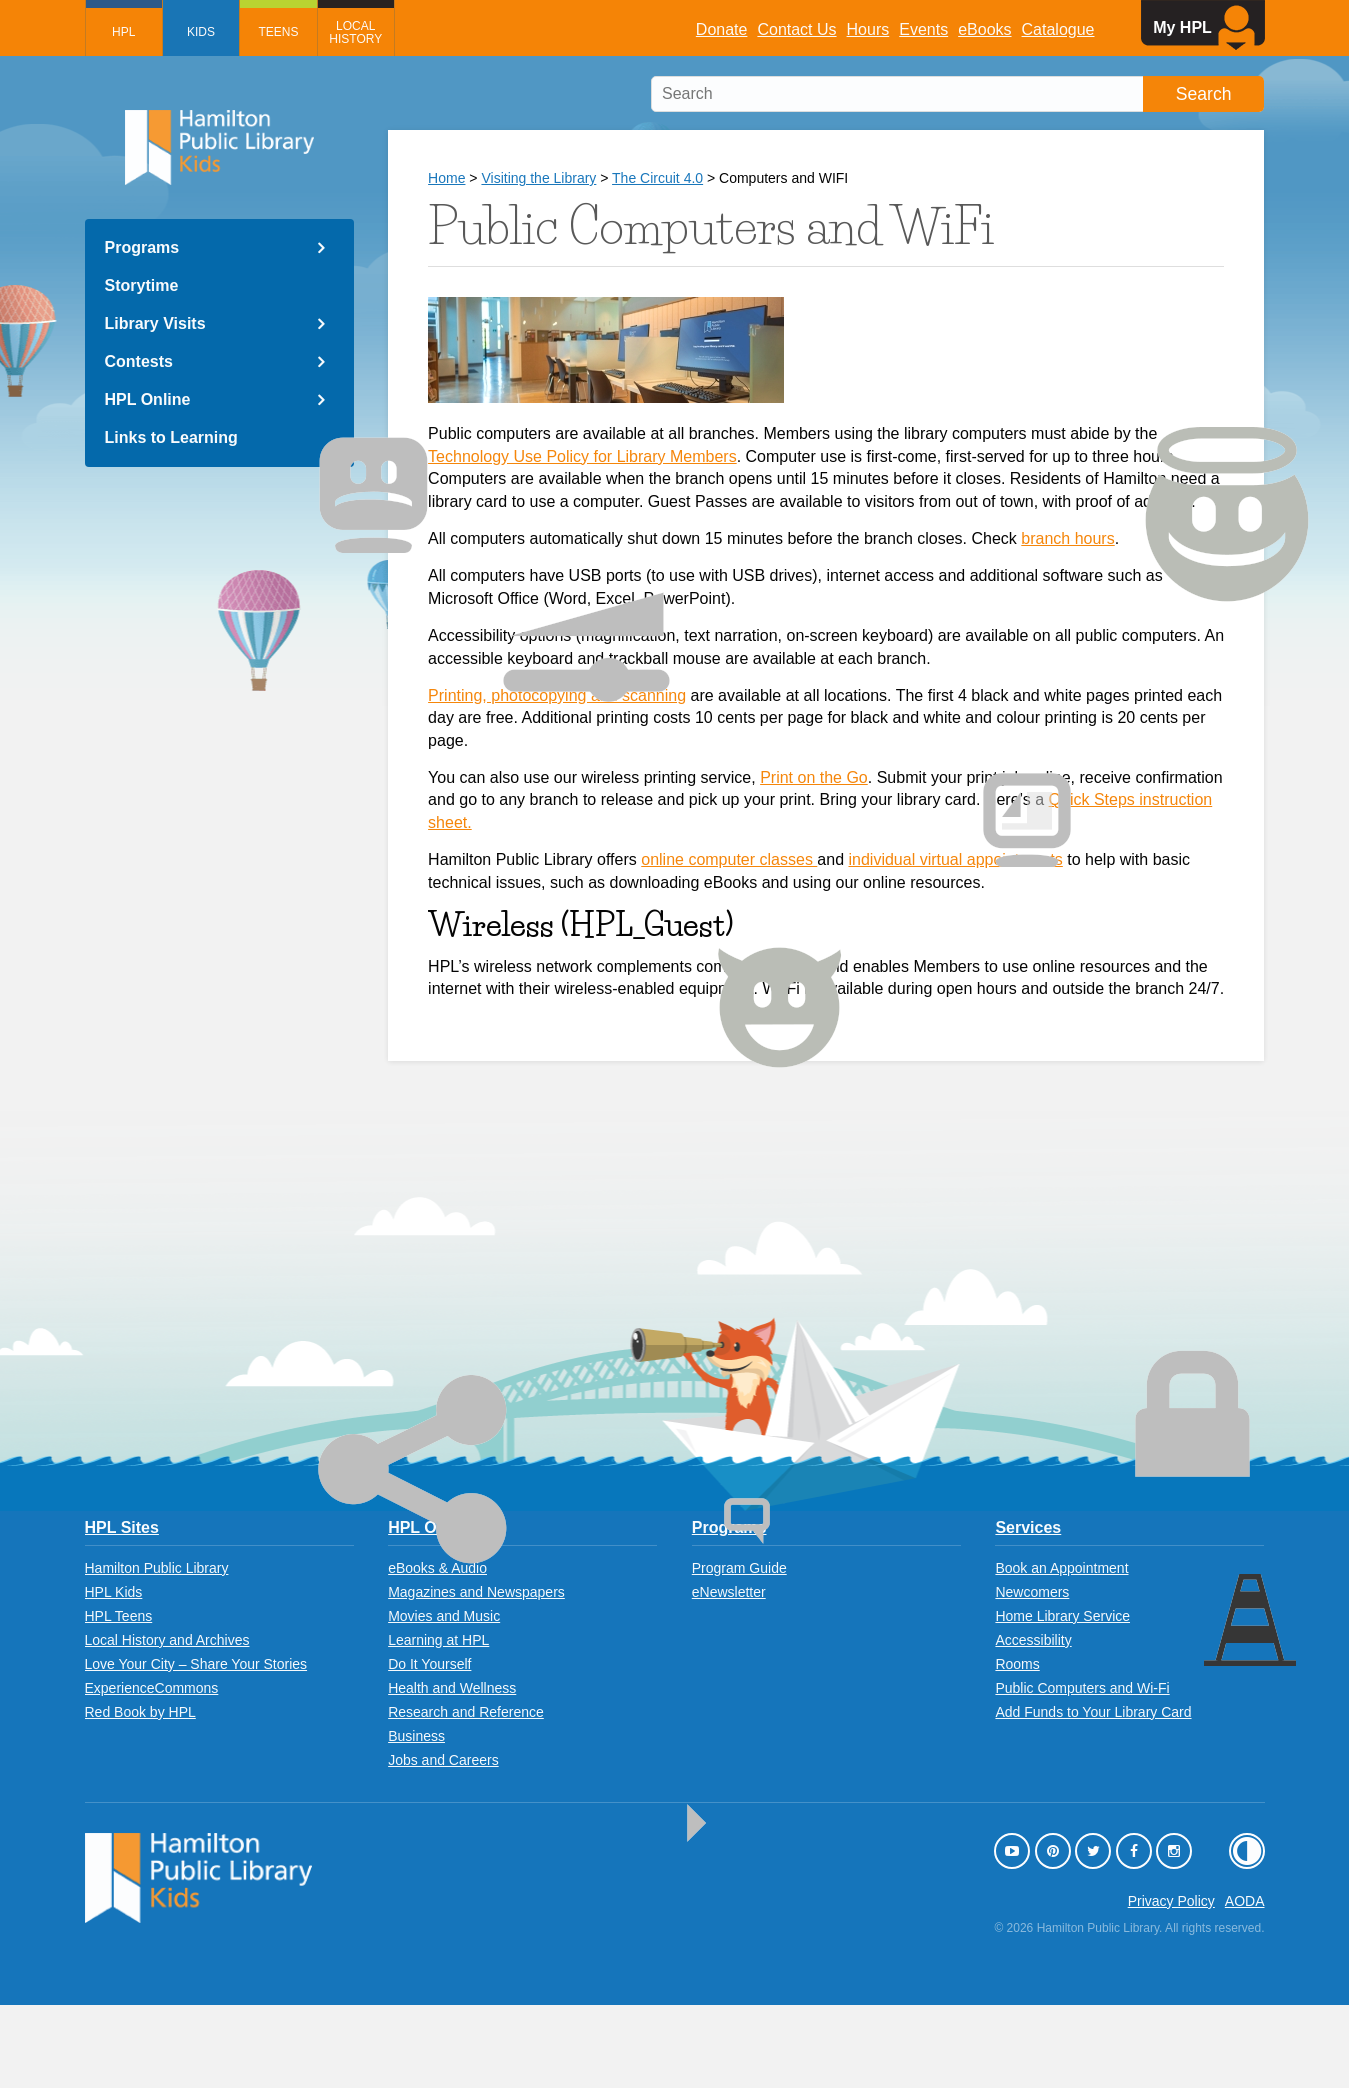  Describe the element at coordinates (695, 1823) in the screenshot. I see `navigate to the next item or screen` at that location.